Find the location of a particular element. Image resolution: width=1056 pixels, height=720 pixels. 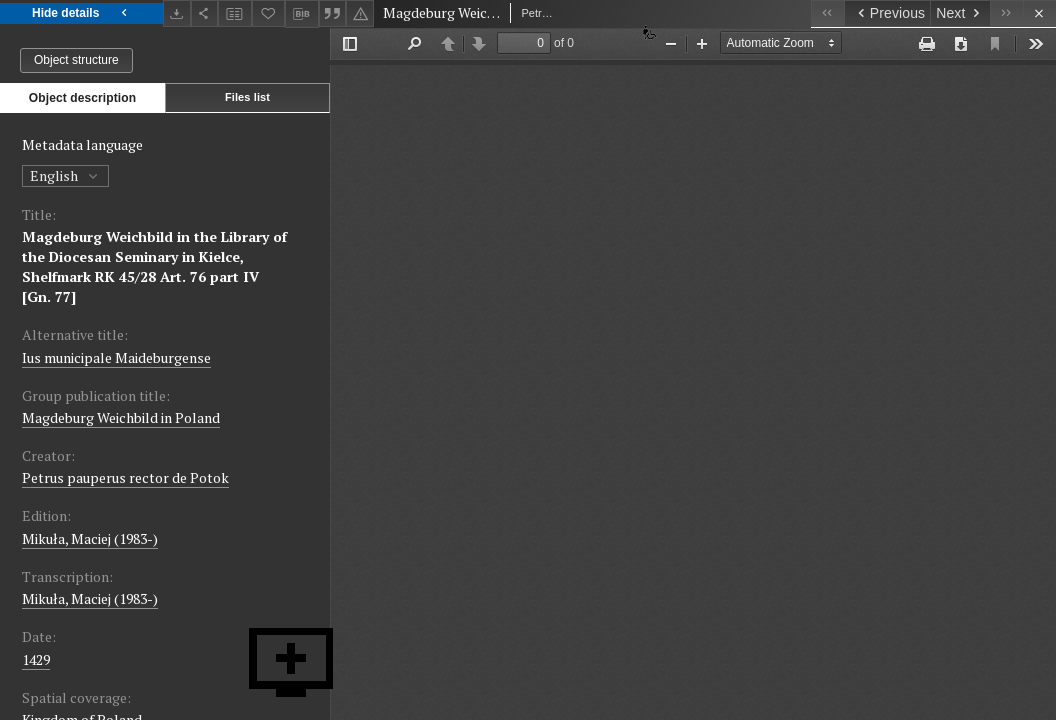

add current video to watch queue is located at coordinates (291, 662).